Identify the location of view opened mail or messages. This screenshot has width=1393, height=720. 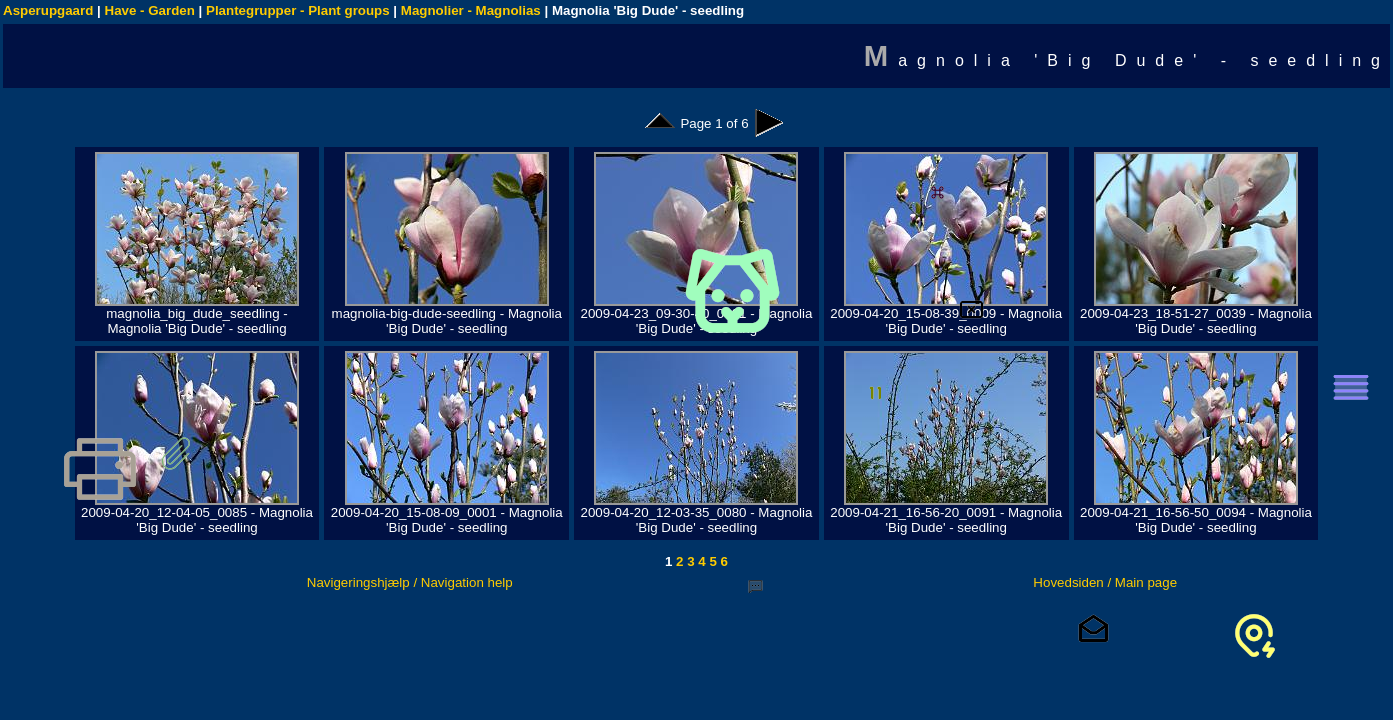
(1093, 629).